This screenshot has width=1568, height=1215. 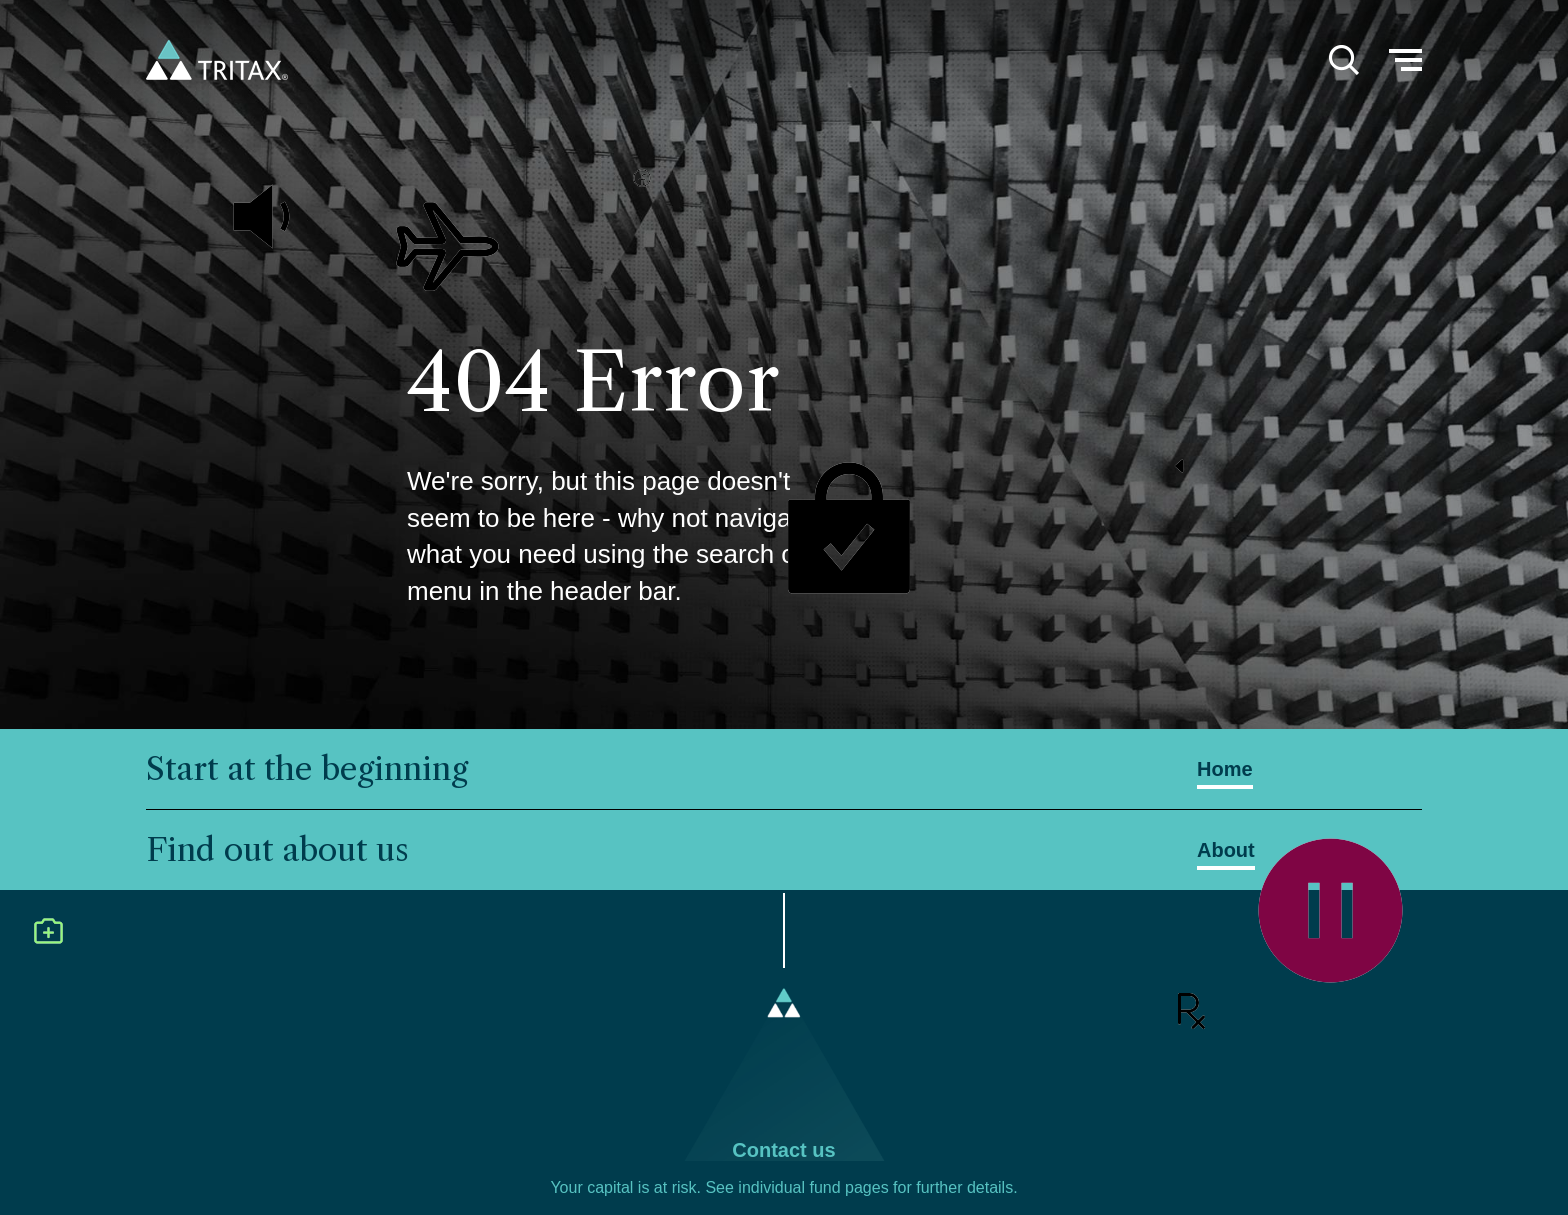 What do you see at coordinates (48, 931) in the screenshot?
I see `add a new photo` at bounding box center [48, 931].